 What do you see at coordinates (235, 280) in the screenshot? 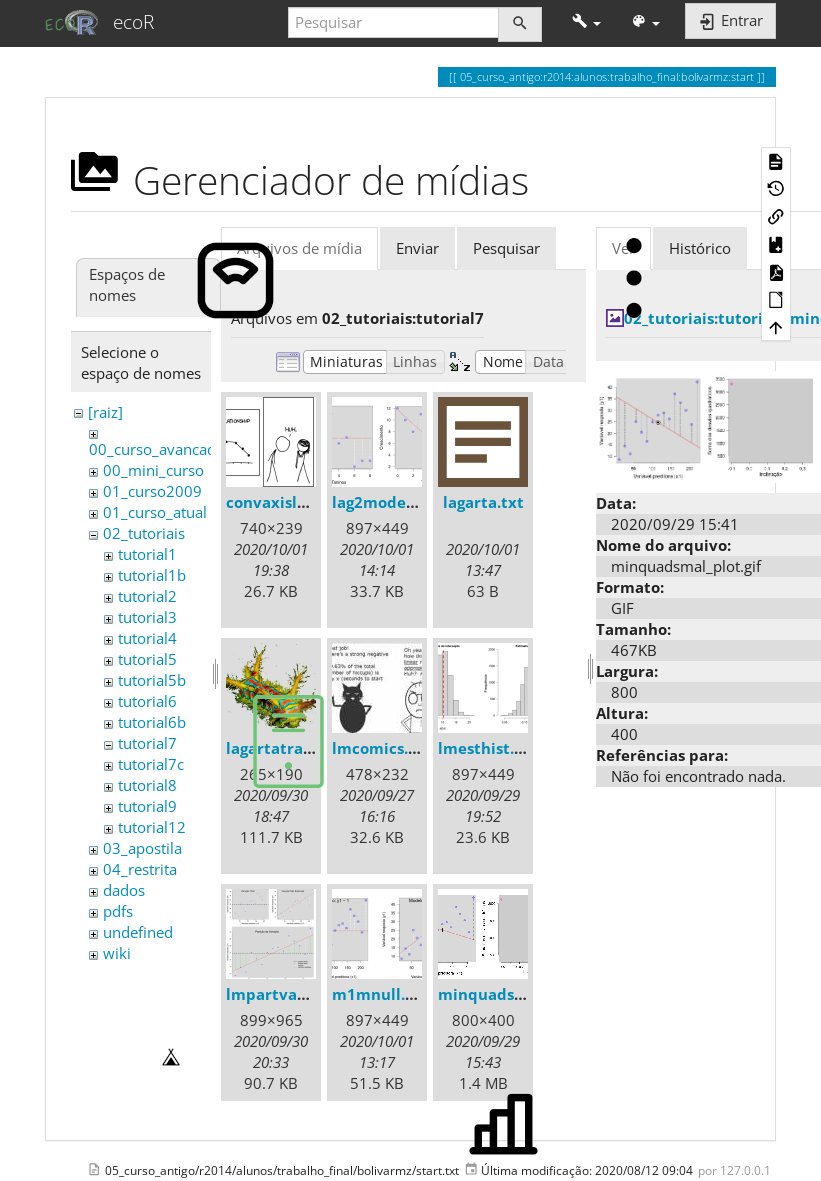
I see `view weight or measurement data` at bounding box center [235, 280].